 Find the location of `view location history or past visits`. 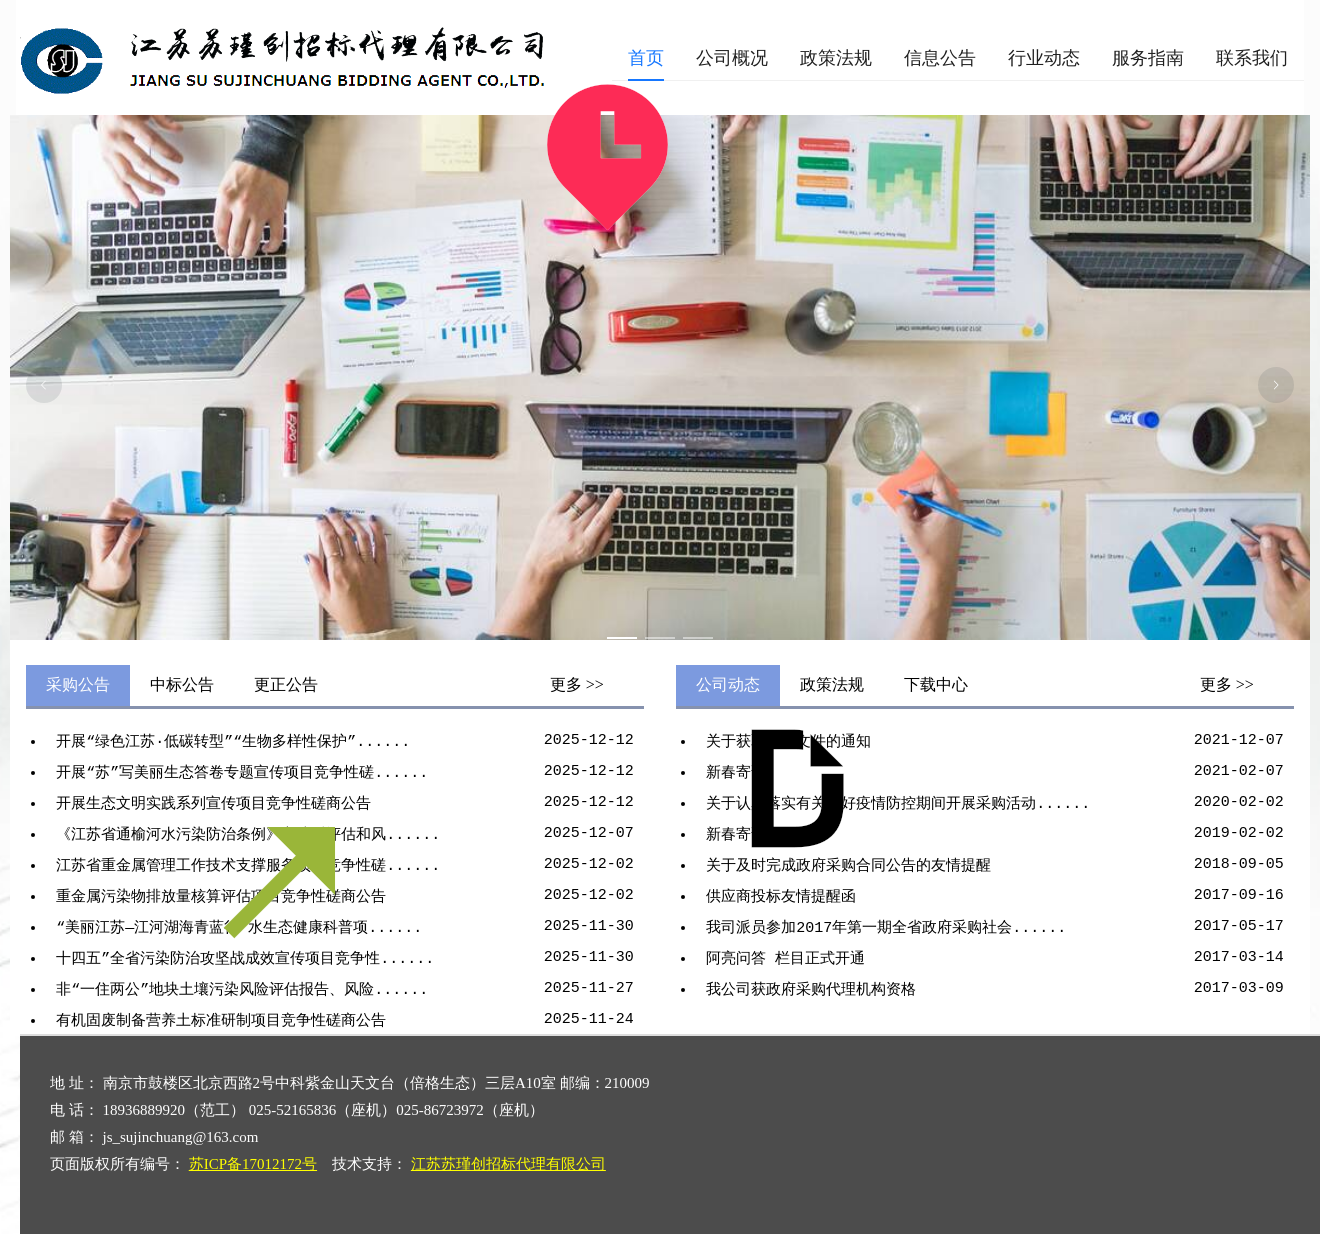

view location history or past visits is located at coordinates (607, 151).